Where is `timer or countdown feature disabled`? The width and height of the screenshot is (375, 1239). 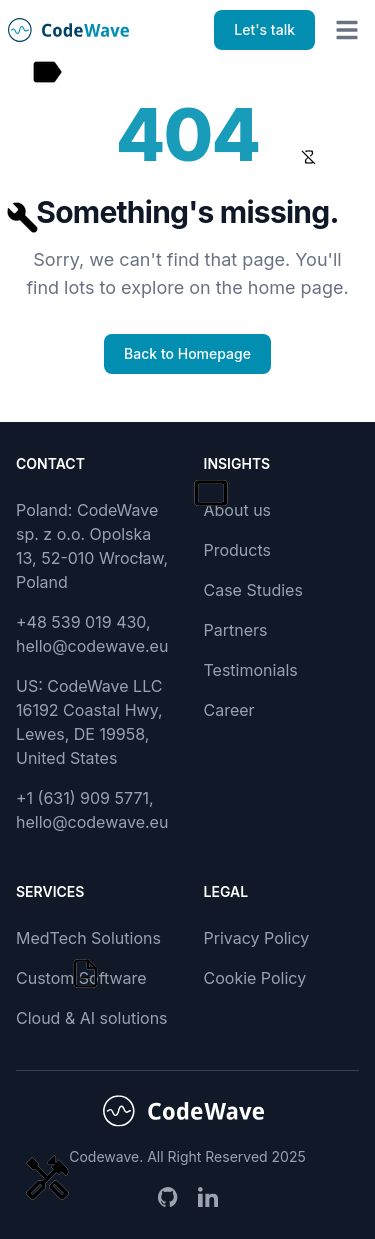
timer or countdown feature disabled is located at coordinates (309, 157).